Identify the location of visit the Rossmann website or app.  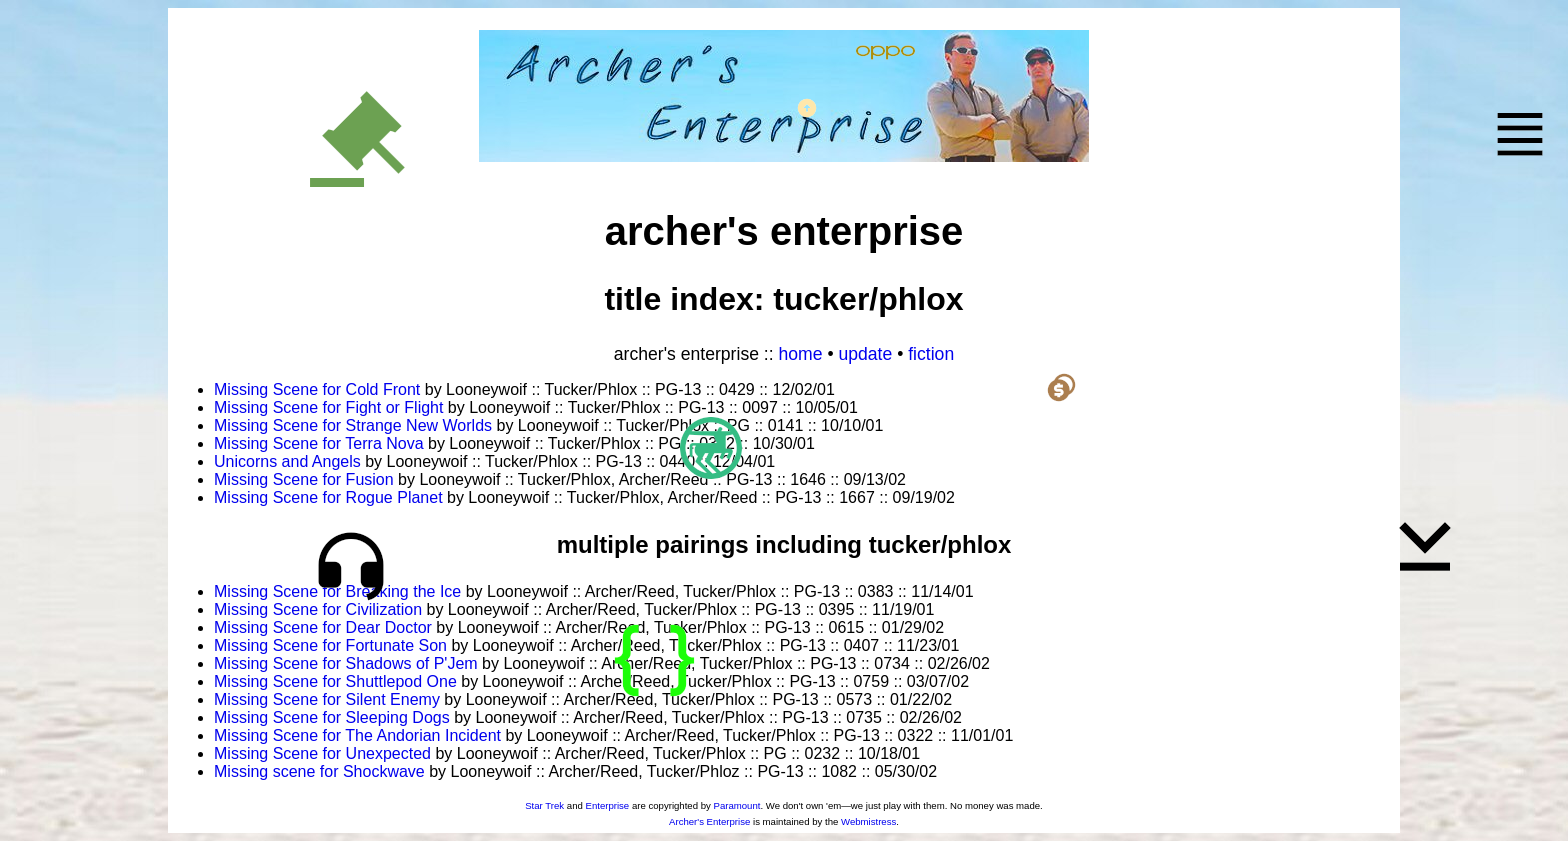
(711, 448).